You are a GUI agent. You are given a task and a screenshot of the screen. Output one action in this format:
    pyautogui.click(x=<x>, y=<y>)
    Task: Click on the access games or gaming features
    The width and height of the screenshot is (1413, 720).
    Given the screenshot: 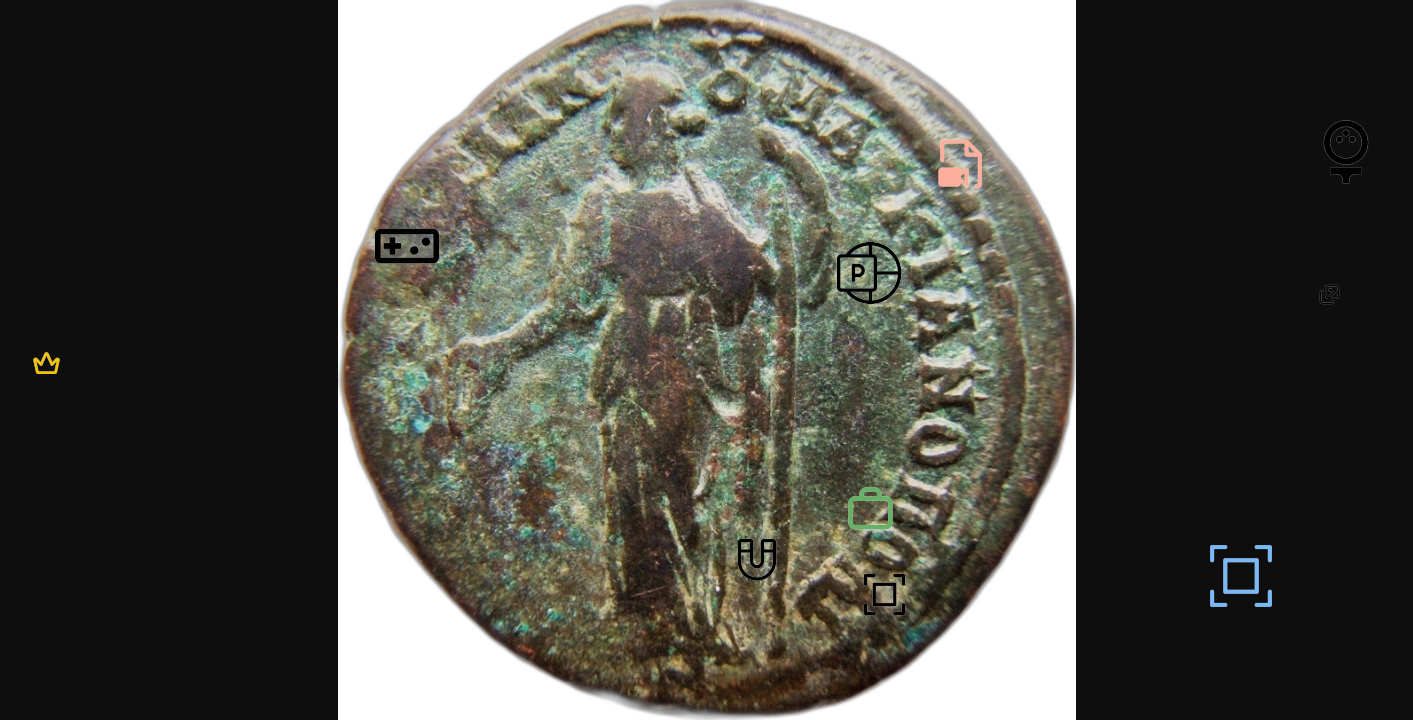 What is the action you would take?
    pyautogui.click(x=407, y=246)
    